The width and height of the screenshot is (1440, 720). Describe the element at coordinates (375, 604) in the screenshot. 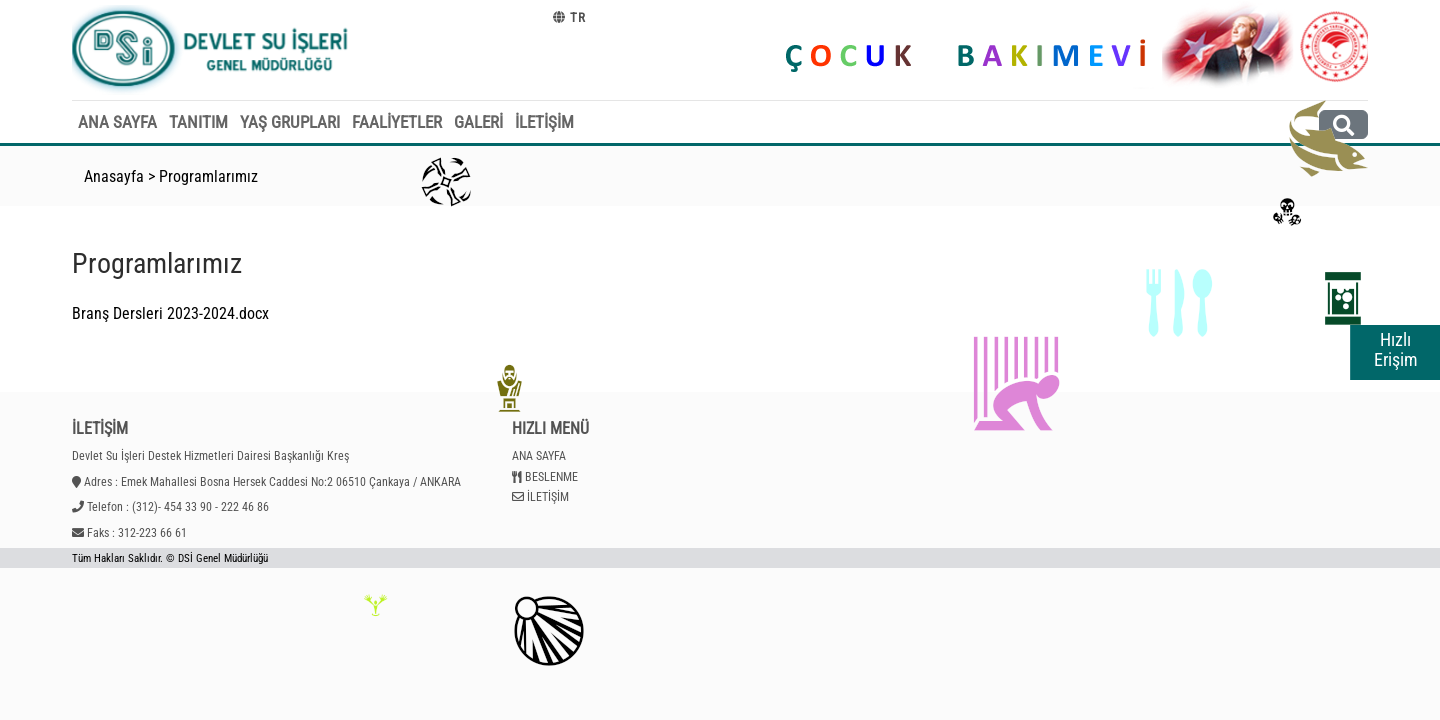

I see `indicates a trap or hazard in gameplay` at that location.